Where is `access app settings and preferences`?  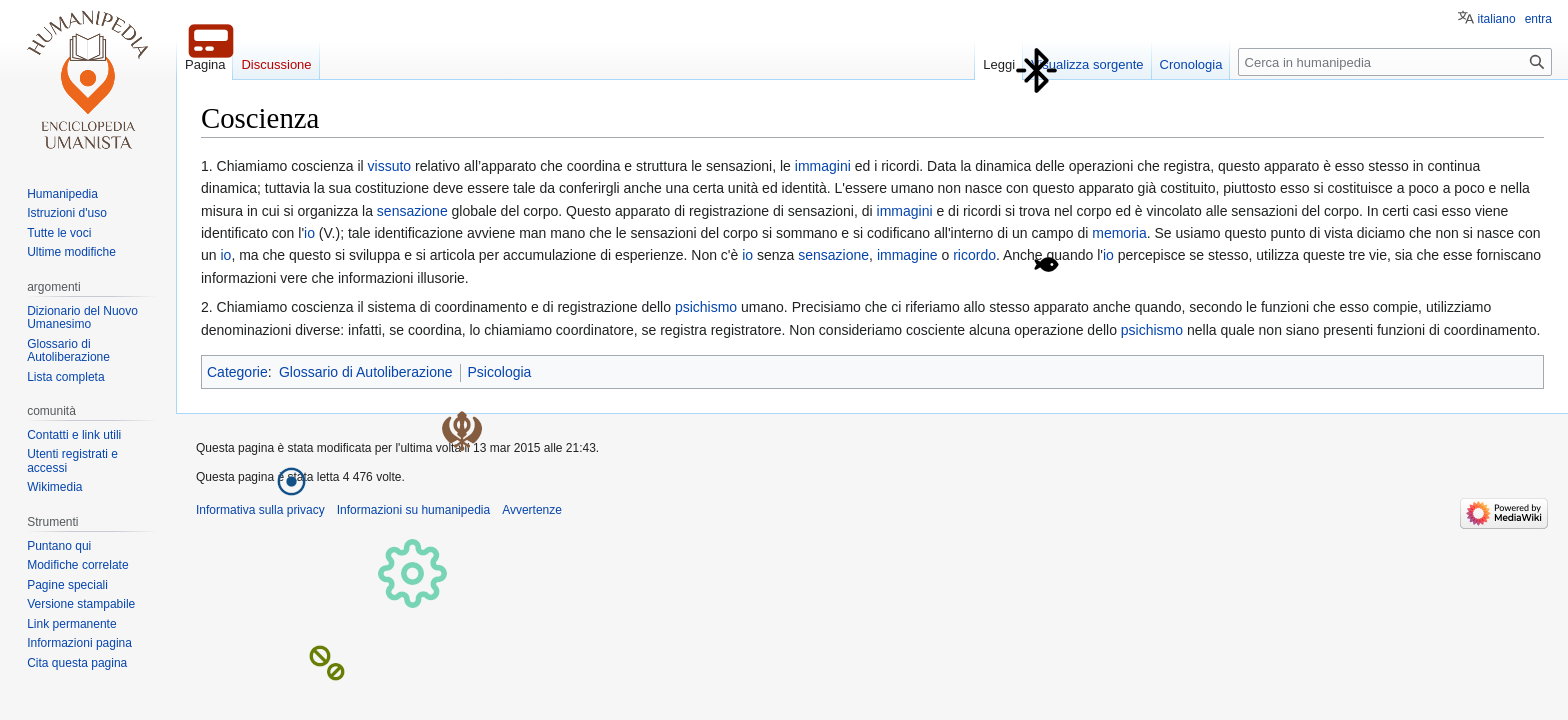 access app settings and preferences is located at coordinates (412, 573).